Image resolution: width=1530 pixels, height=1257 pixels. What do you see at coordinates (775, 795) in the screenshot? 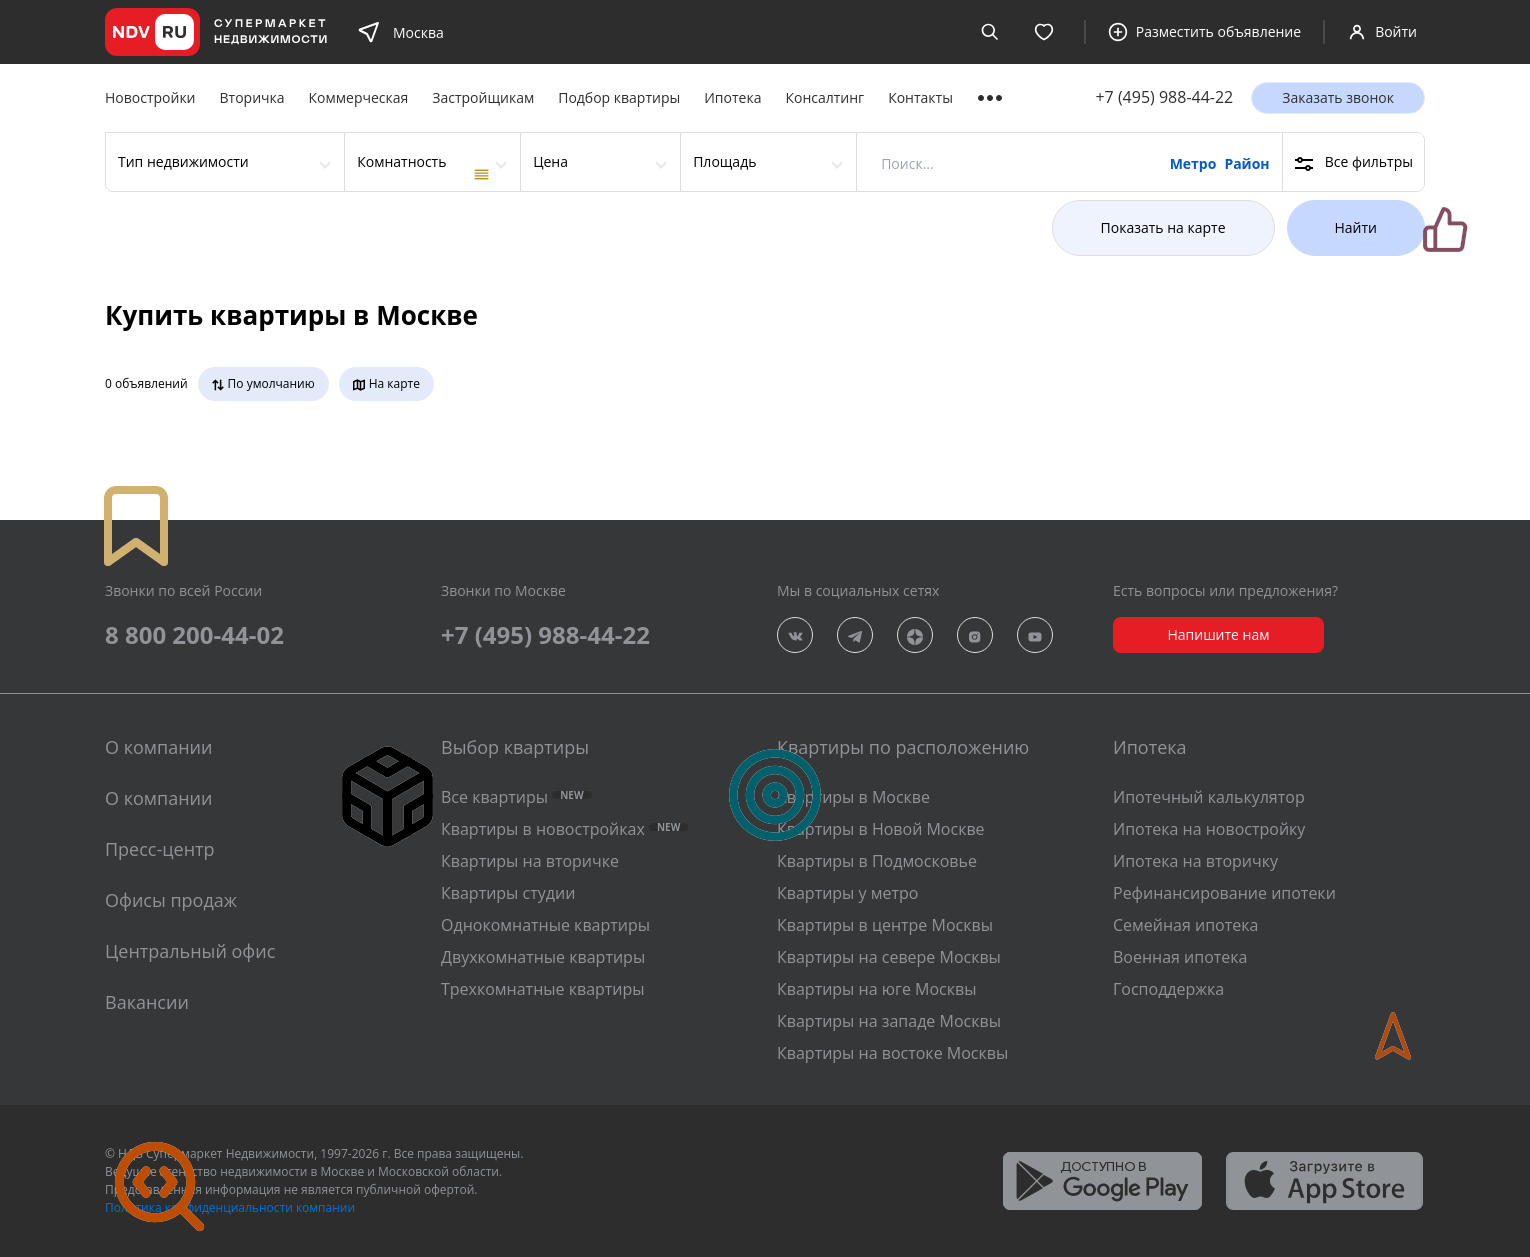
I see `set a goal or target` at bounding box center [775, 795].